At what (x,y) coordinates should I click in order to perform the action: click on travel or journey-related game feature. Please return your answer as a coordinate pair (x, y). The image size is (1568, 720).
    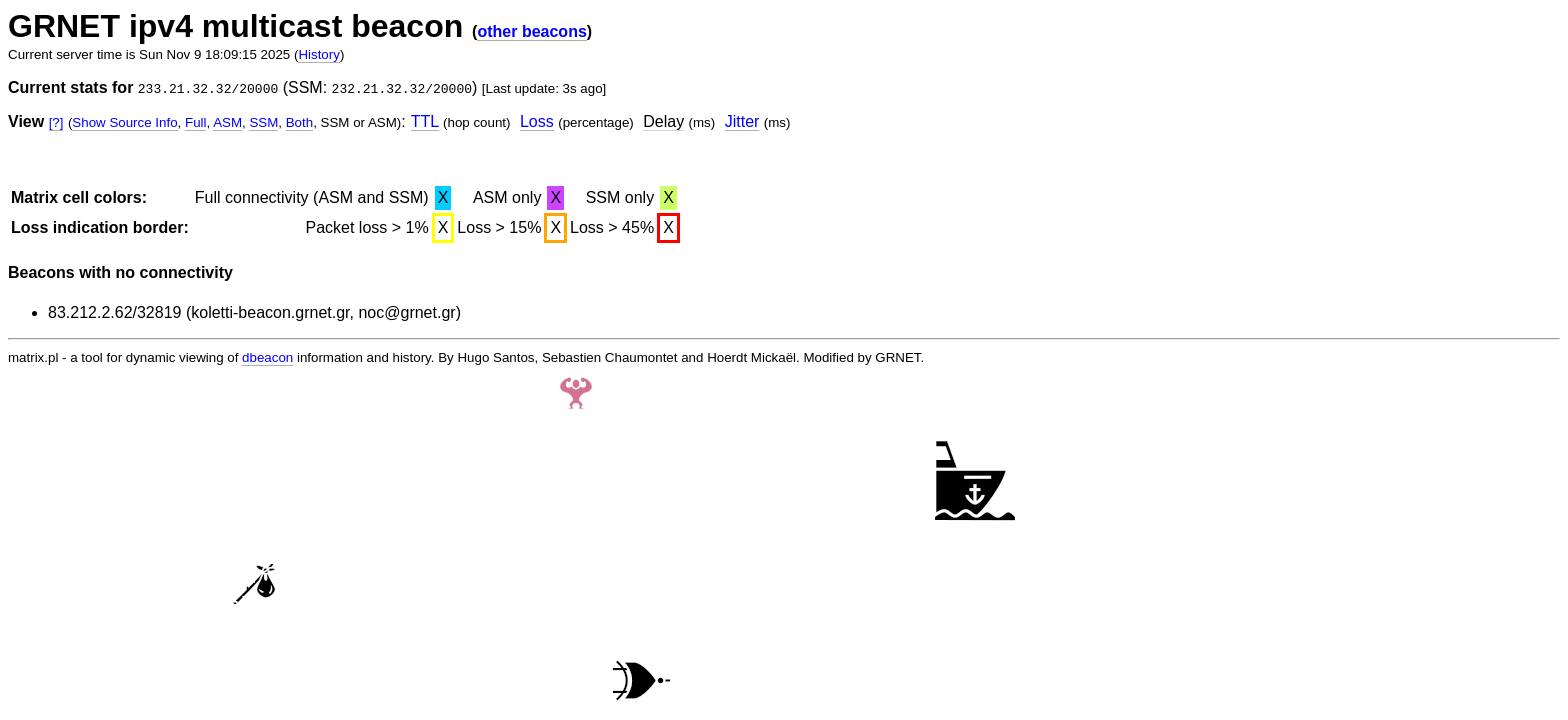
    Looking at the image, I should click on (253, 583).